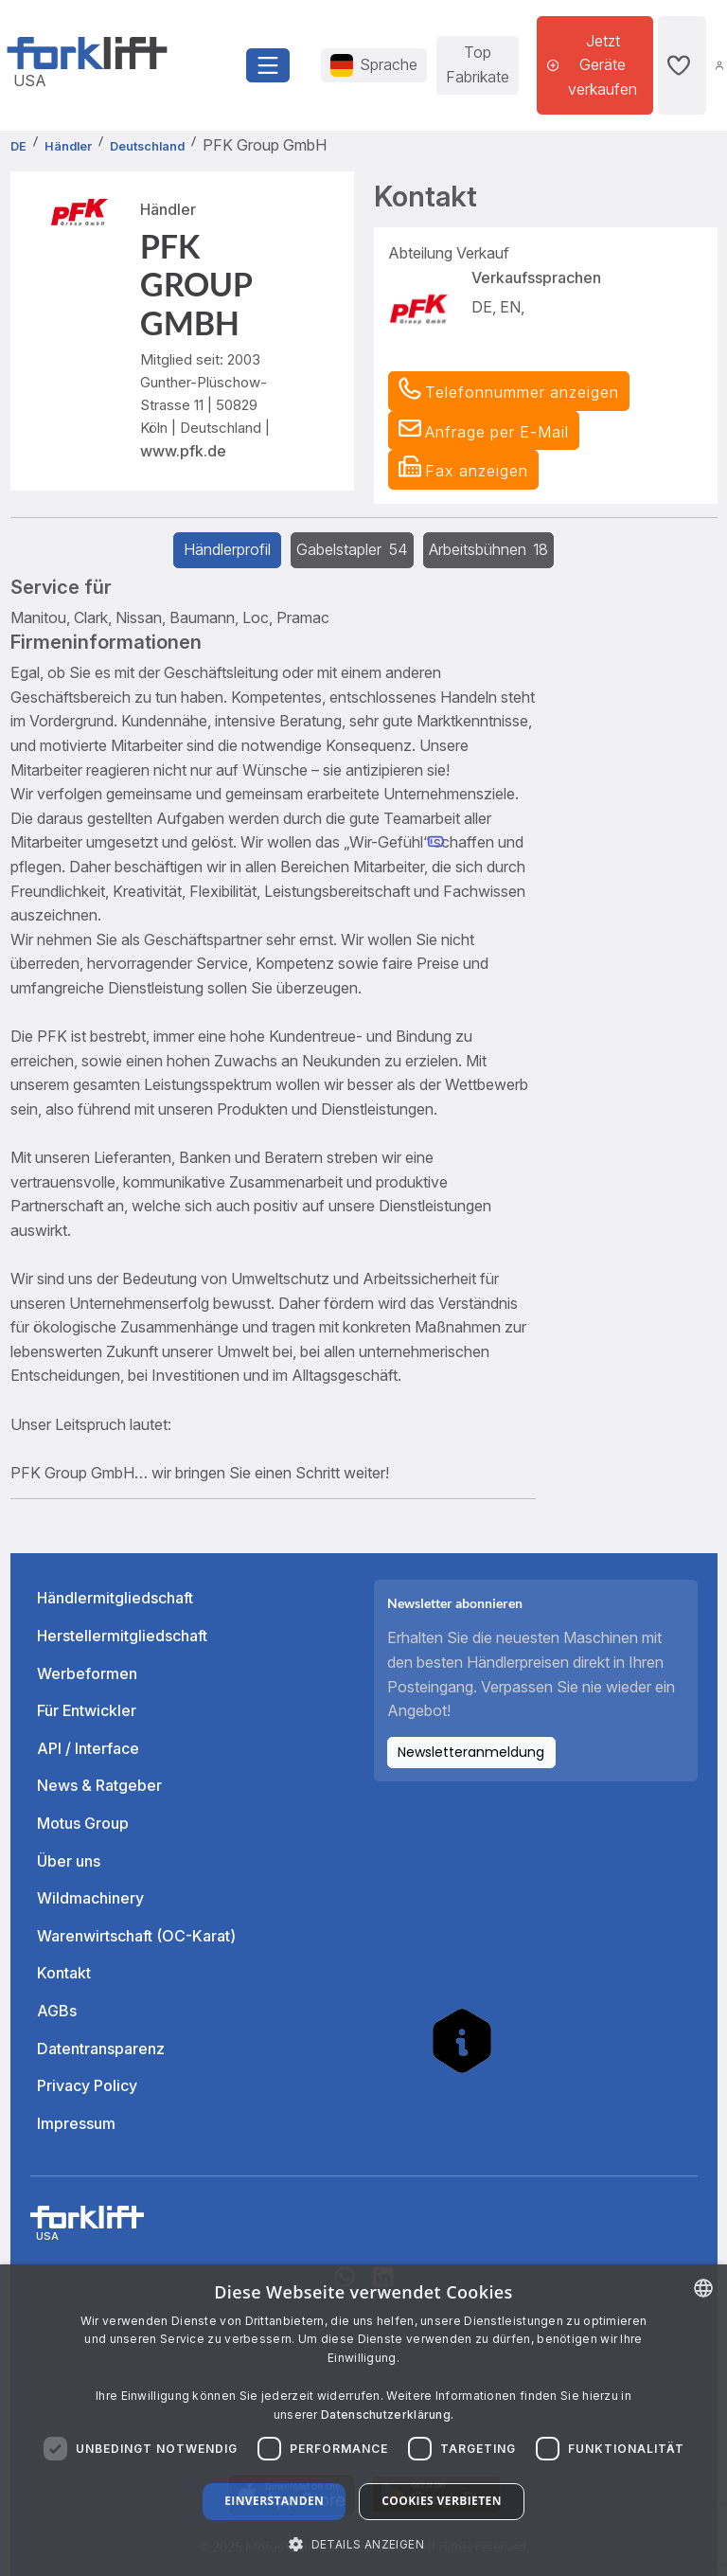 The image size is (727, 2576). What do you see at coordinates (435, 841) in the screenshot?
I see `indicates low battery level` at bounding box center [435, 841].